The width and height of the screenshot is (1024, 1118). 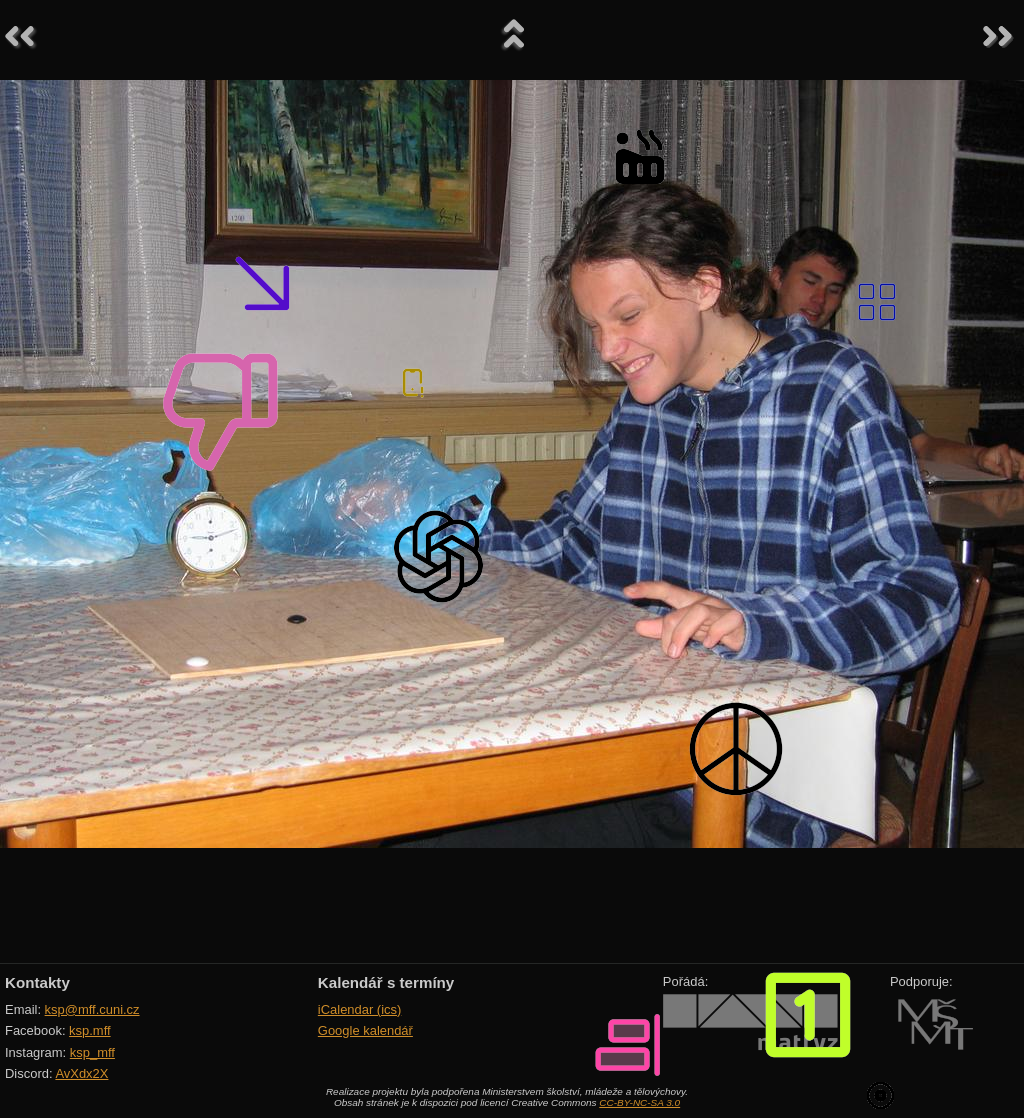 What do you see at coordinates (877, 302) in the screenshot?
I see `view all apps or menu grid` at bounding box center [877, 302].